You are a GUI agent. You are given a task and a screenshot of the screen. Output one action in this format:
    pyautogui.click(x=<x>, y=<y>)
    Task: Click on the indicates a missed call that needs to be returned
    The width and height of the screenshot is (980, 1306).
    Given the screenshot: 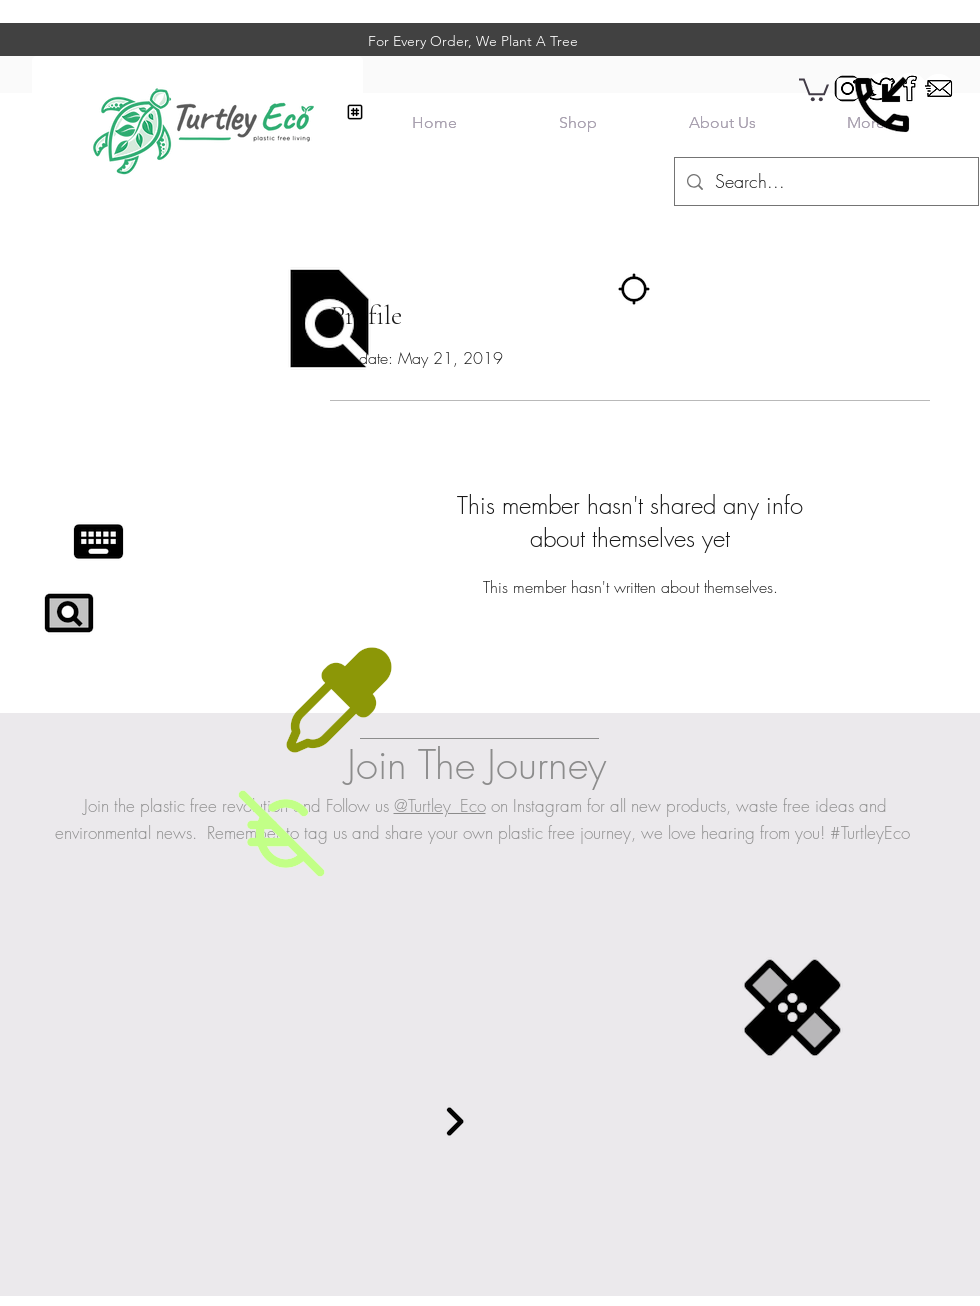 What is the action you would take?
    pyautogui.click(x=882, y=105)
    